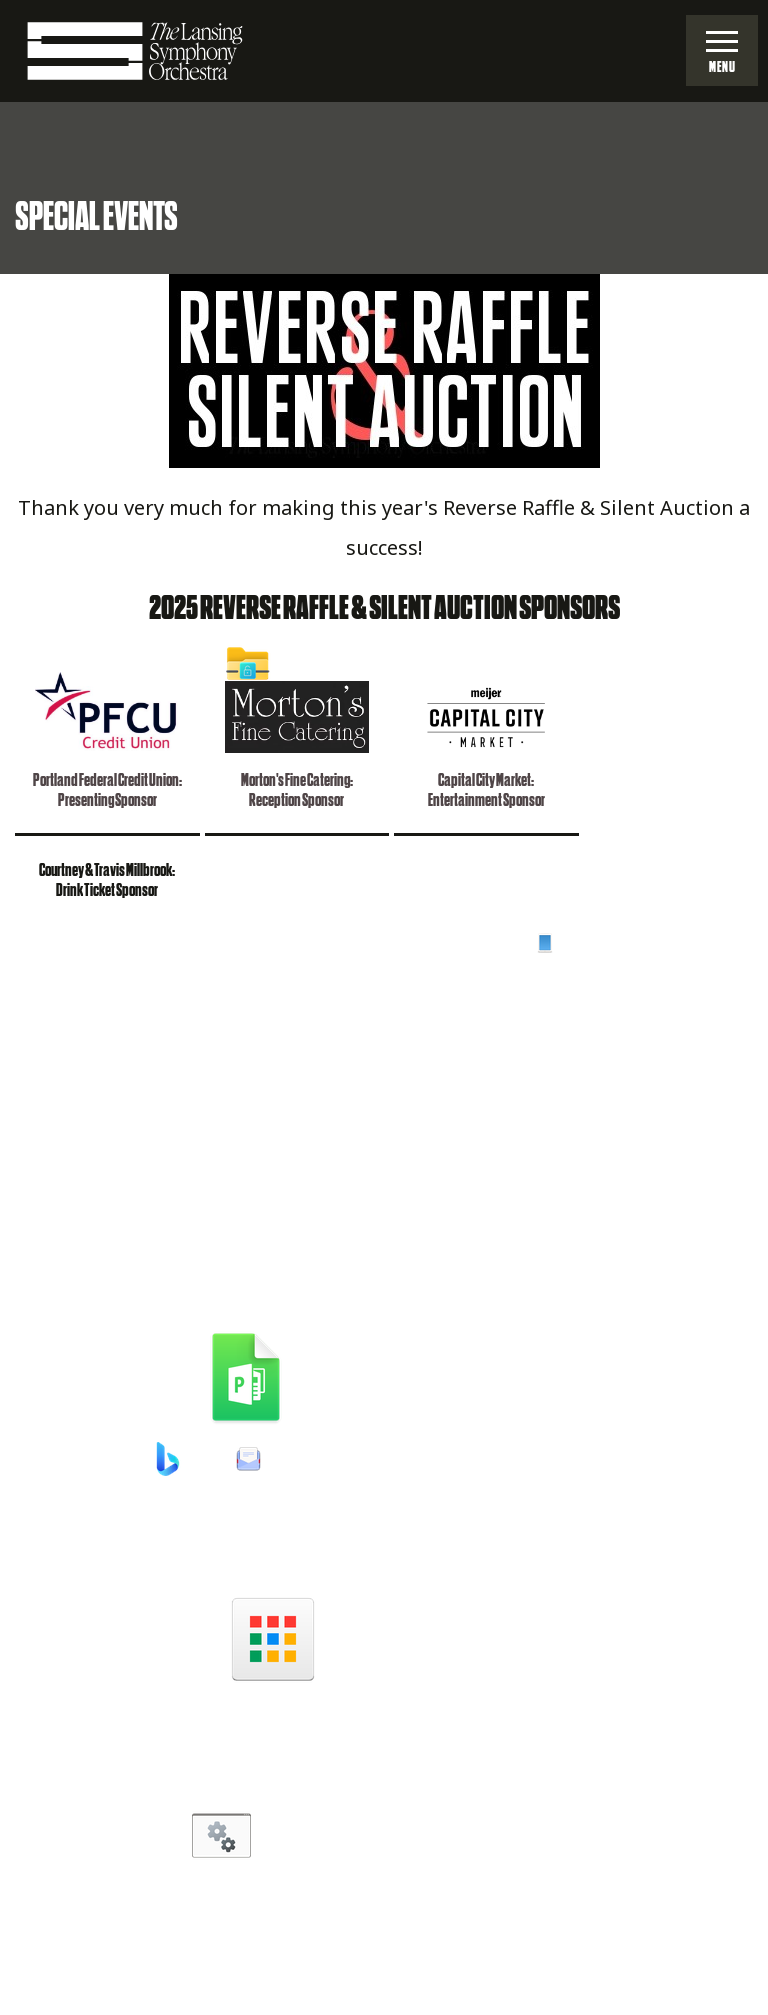 The height and width of the screenshot is (2015, 768). I want to click on run an executable program or application, so click(221, 1835).